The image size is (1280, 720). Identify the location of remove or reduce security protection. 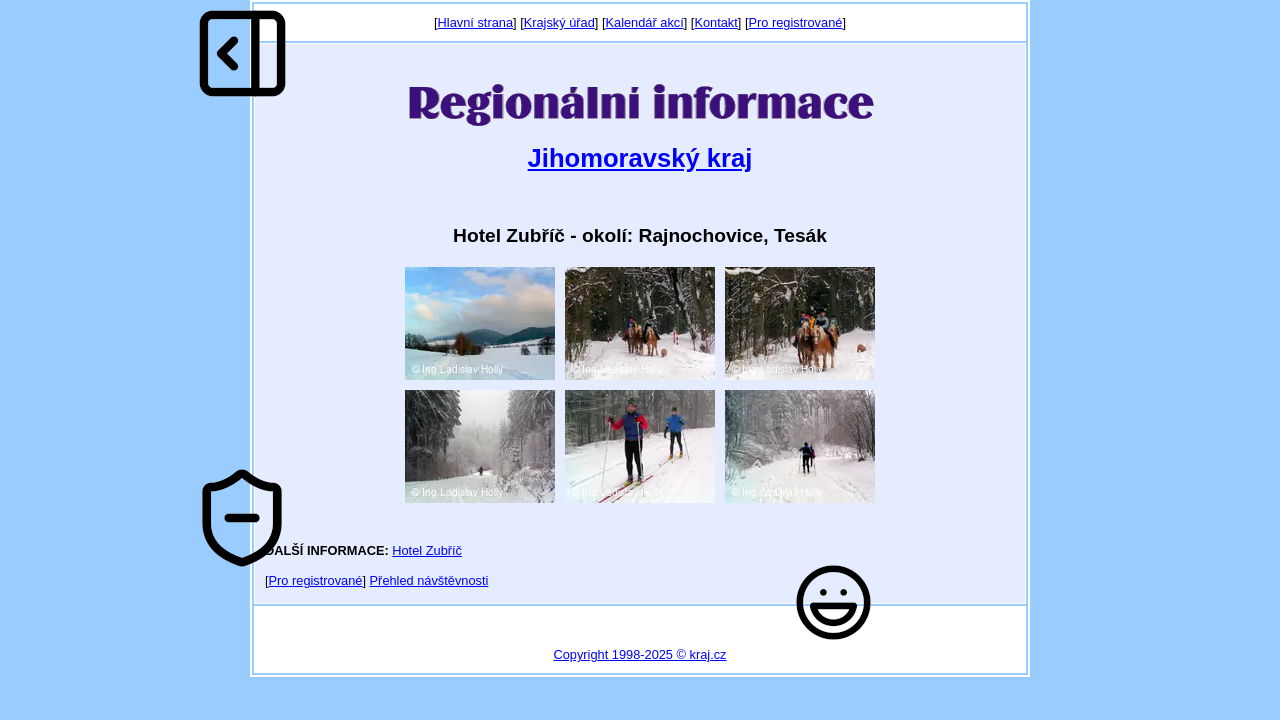
(242, 518).